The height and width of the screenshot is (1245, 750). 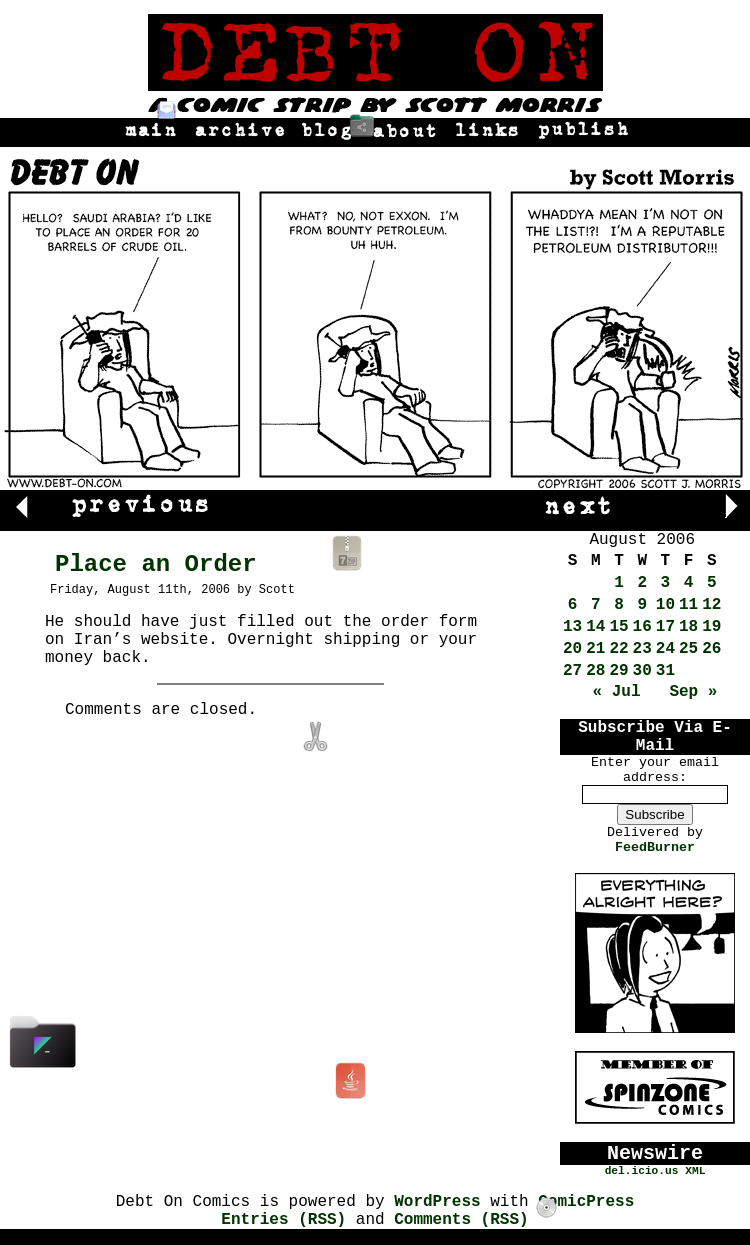 I want to click on open jetbrains academy project folder, so click(x=42, y=1043).